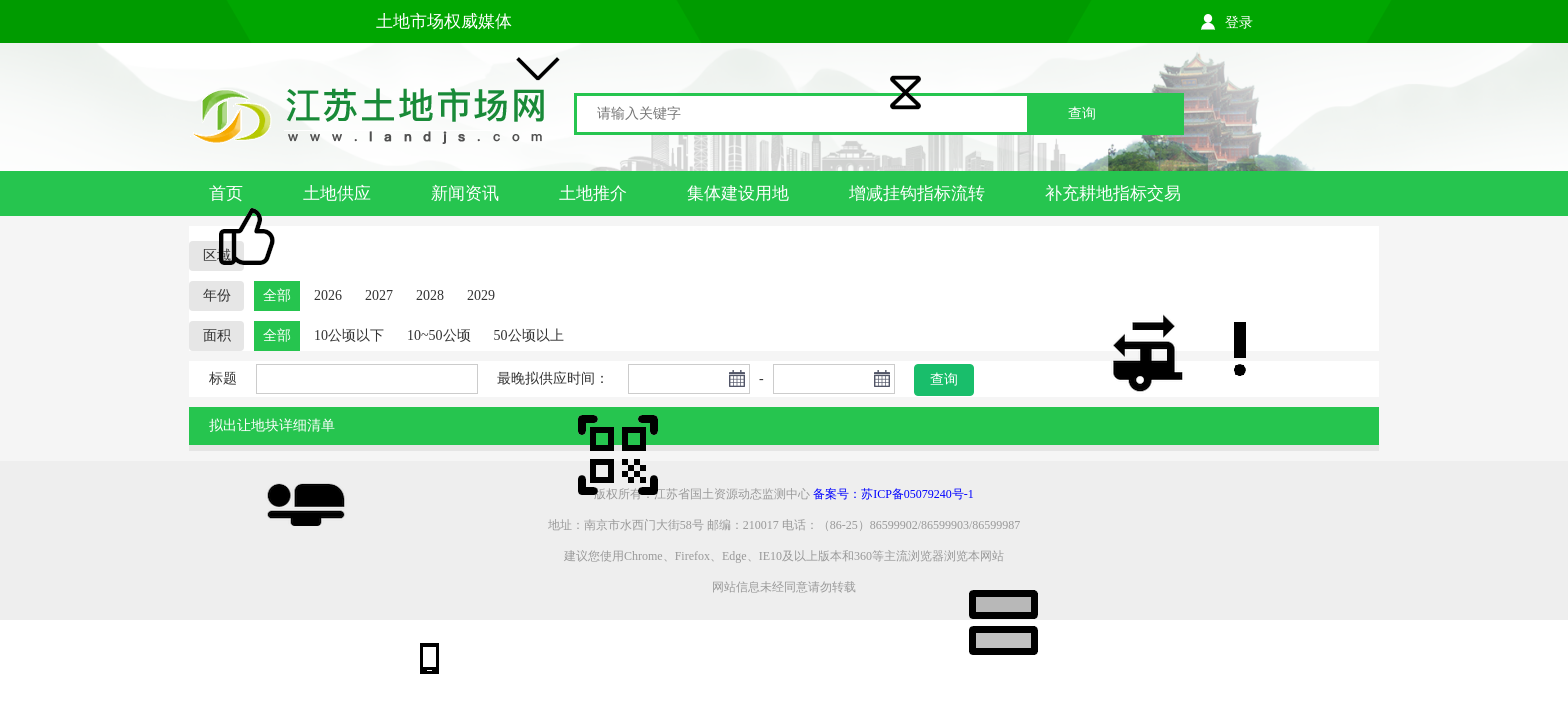 The width and height of the screenshot is (1568, 720). Describe the element at coordinates (1005, 622) in the screenshot. I see `view agenda or schedule items` at that location.